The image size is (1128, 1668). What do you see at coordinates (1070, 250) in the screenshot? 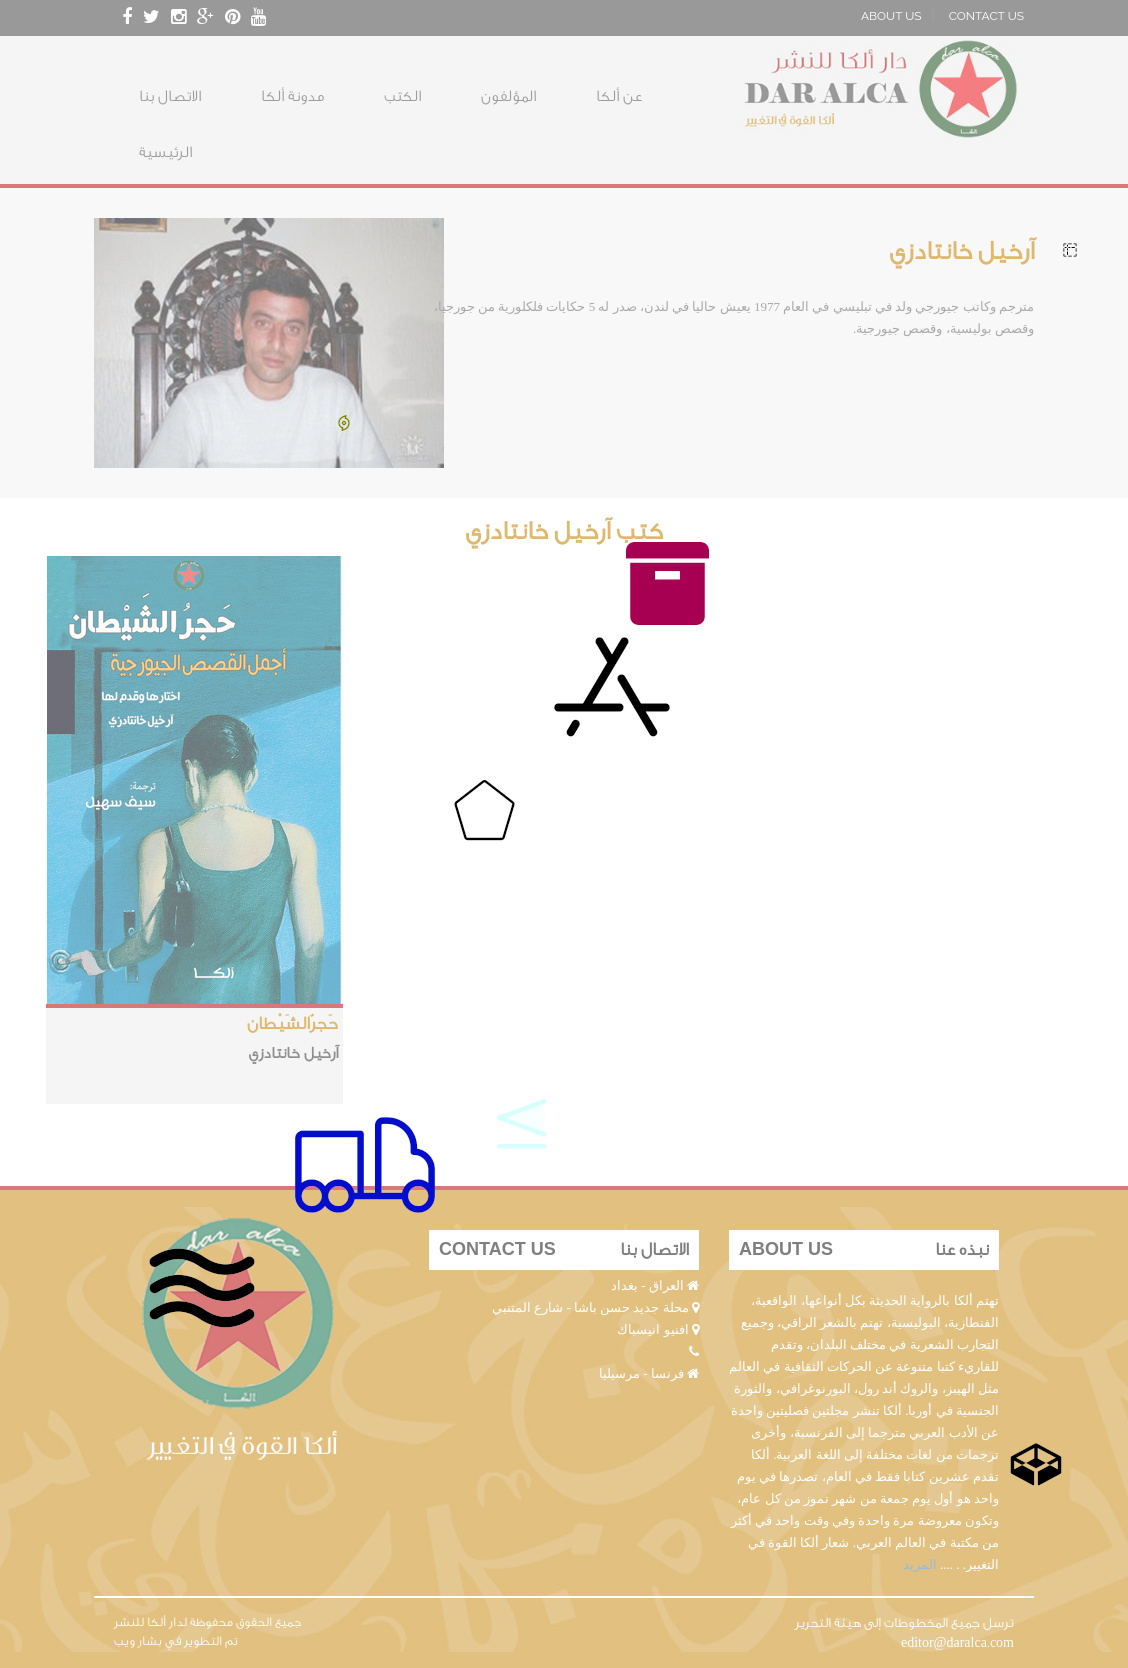
I see `create a new project from a template` at bounding box center [1070, 250].